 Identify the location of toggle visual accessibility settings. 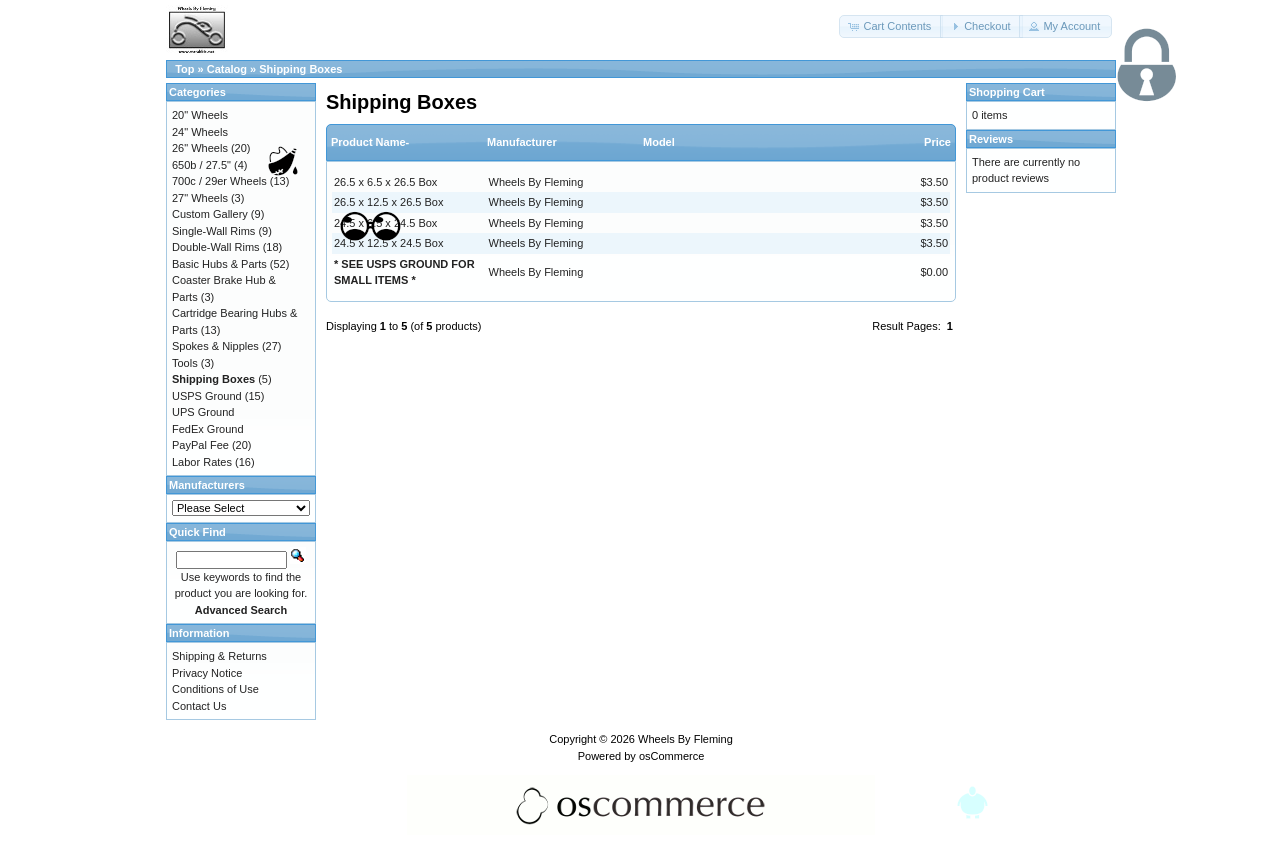
(371, 225).